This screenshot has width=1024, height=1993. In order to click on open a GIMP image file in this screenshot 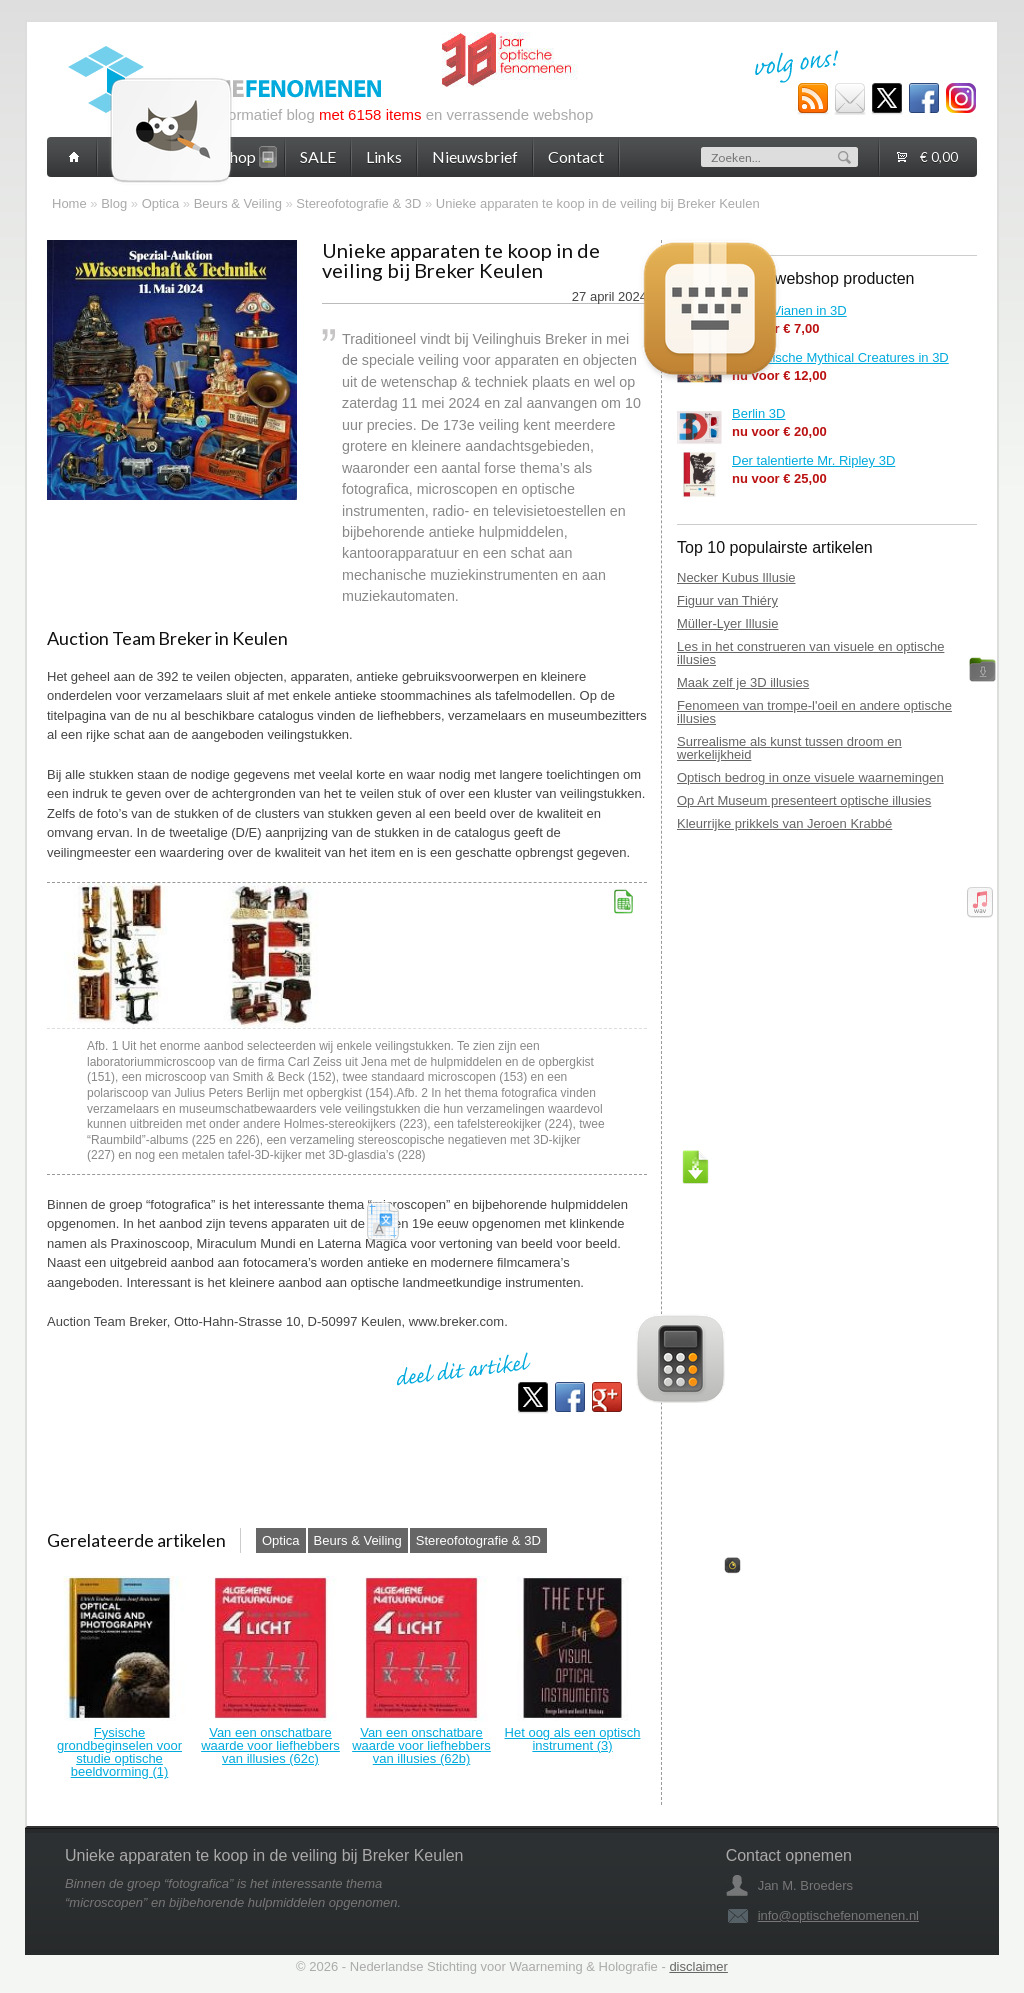, I will do `click(171, 126)`.